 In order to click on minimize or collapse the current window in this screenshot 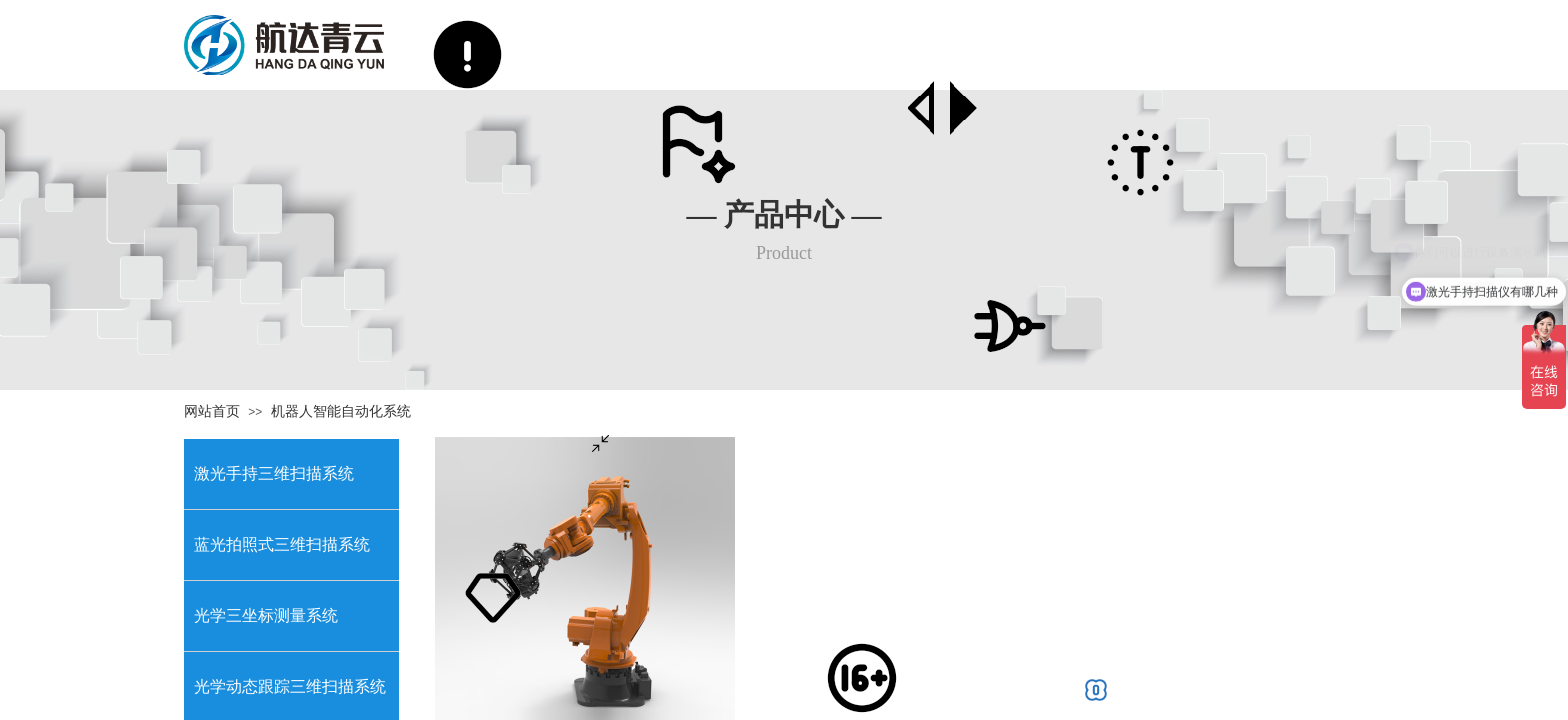, I will do `click(600, 443)`.